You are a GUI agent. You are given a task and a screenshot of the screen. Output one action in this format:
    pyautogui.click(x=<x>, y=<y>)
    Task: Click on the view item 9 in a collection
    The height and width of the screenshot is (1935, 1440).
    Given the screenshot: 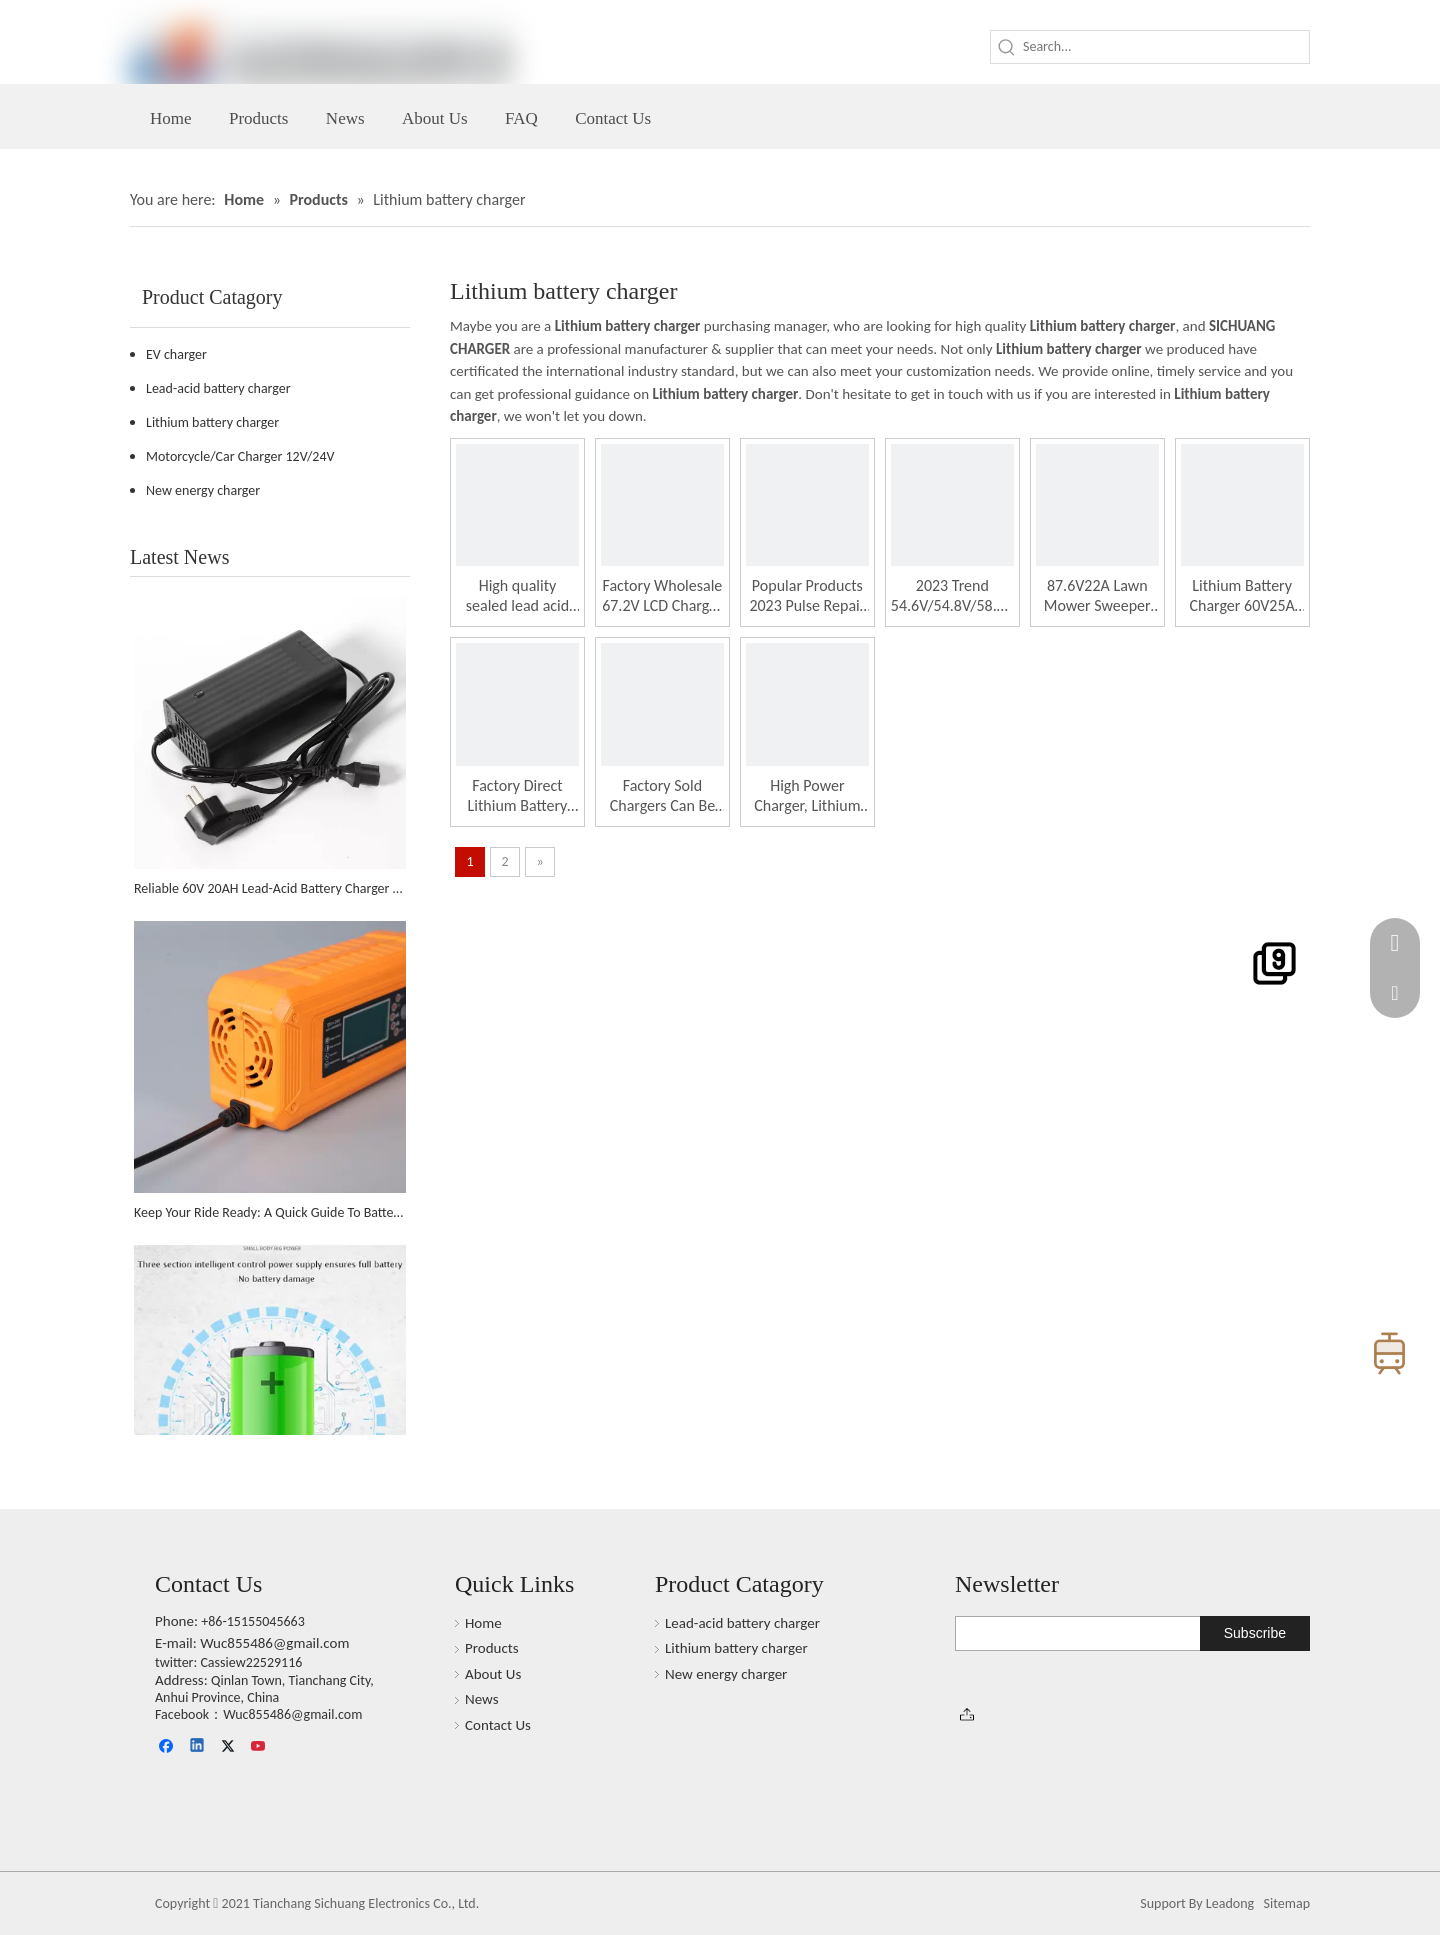 What is the action you would take?
    pyautogui.click(x=1274, y=963)
    